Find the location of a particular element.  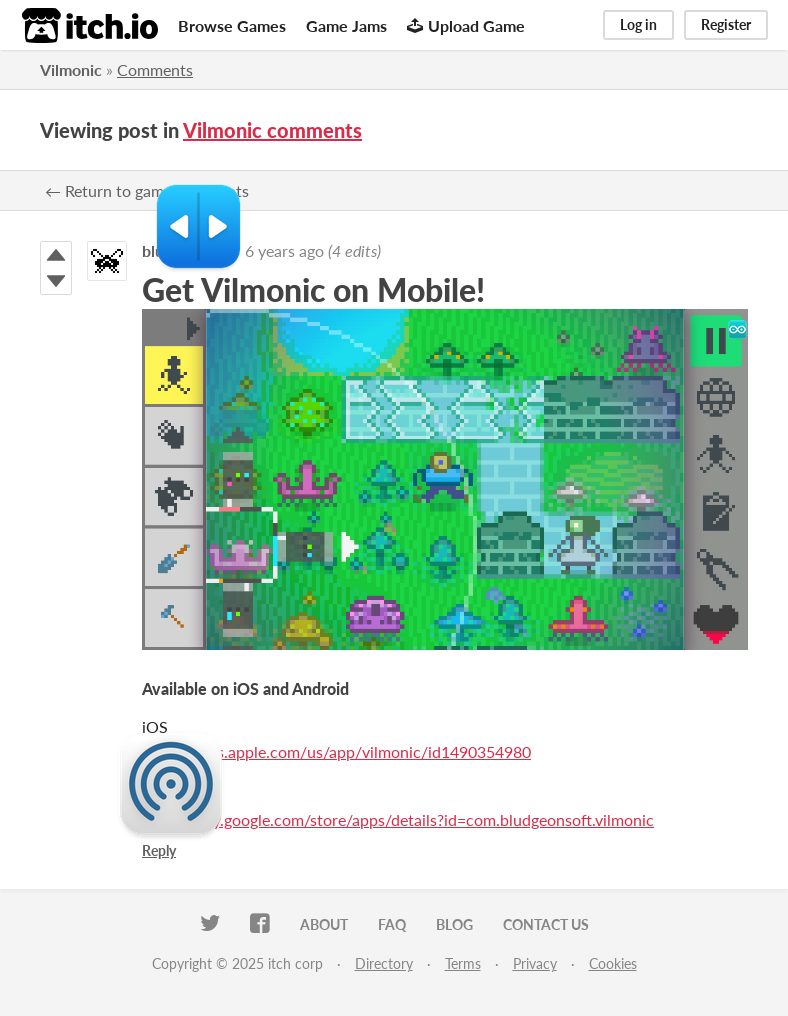

open the Arduino IDE application is located at coordinates (737, 329).